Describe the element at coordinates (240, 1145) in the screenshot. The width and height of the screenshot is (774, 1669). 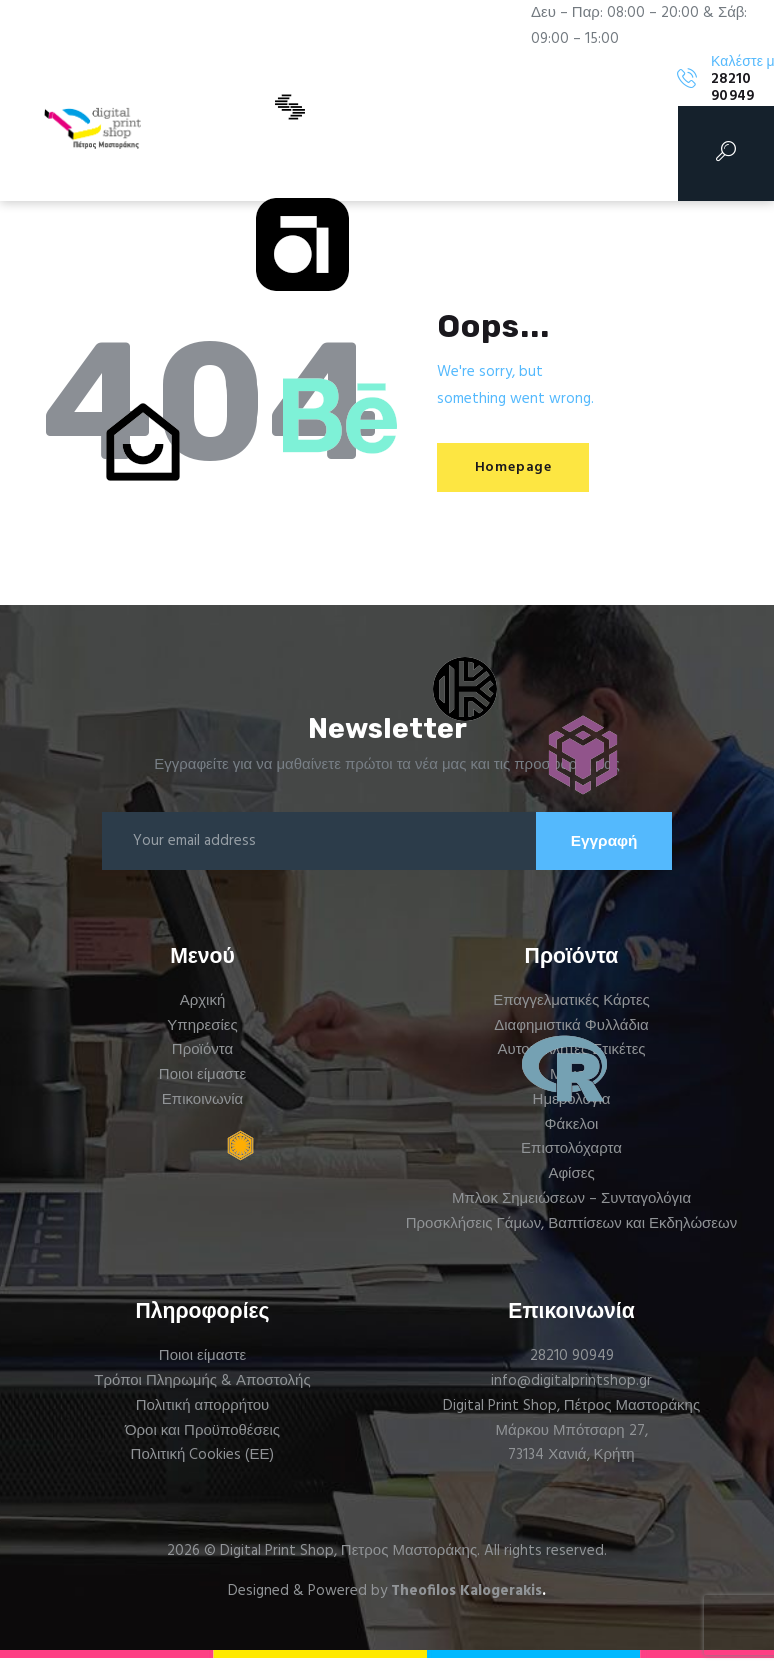
I see `First Order logo from Star Wars franchise` at that location.